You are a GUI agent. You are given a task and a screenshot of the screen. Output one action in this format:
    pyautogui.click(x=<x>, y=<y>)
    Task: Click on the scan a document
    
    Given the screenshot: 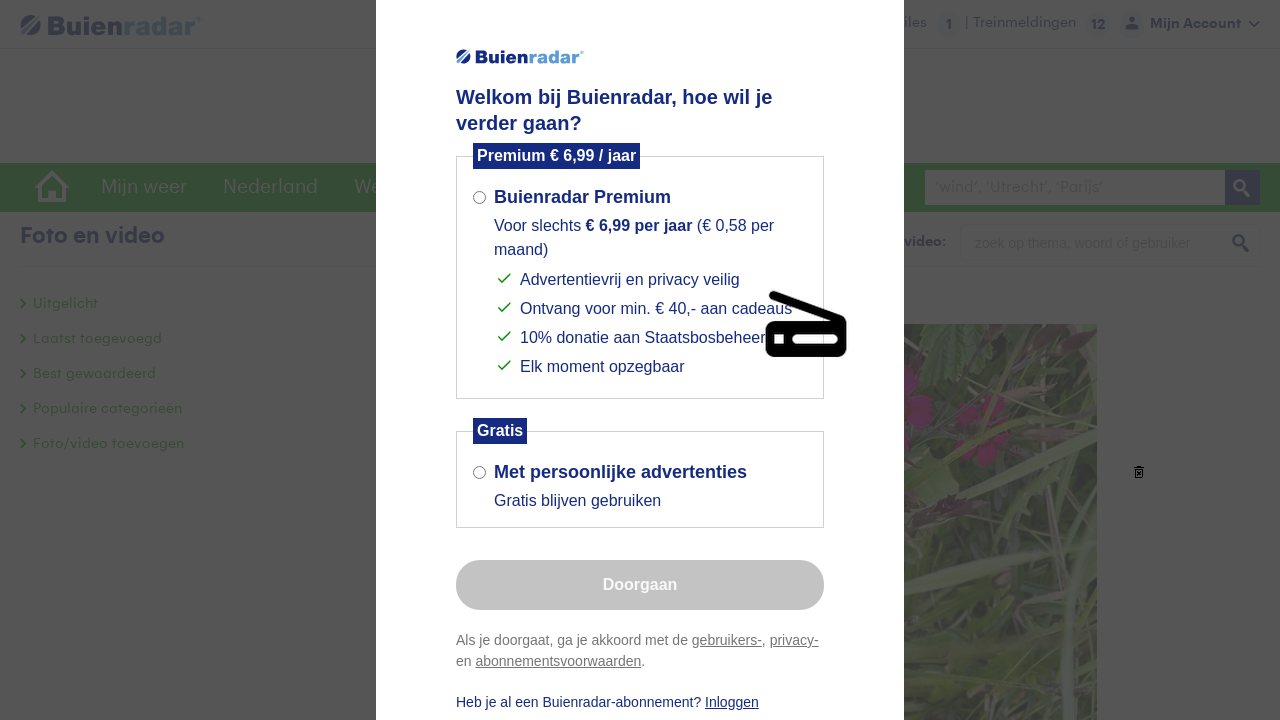 What is the action you would take?
    pyautogui.click(x=806, y=321)
    